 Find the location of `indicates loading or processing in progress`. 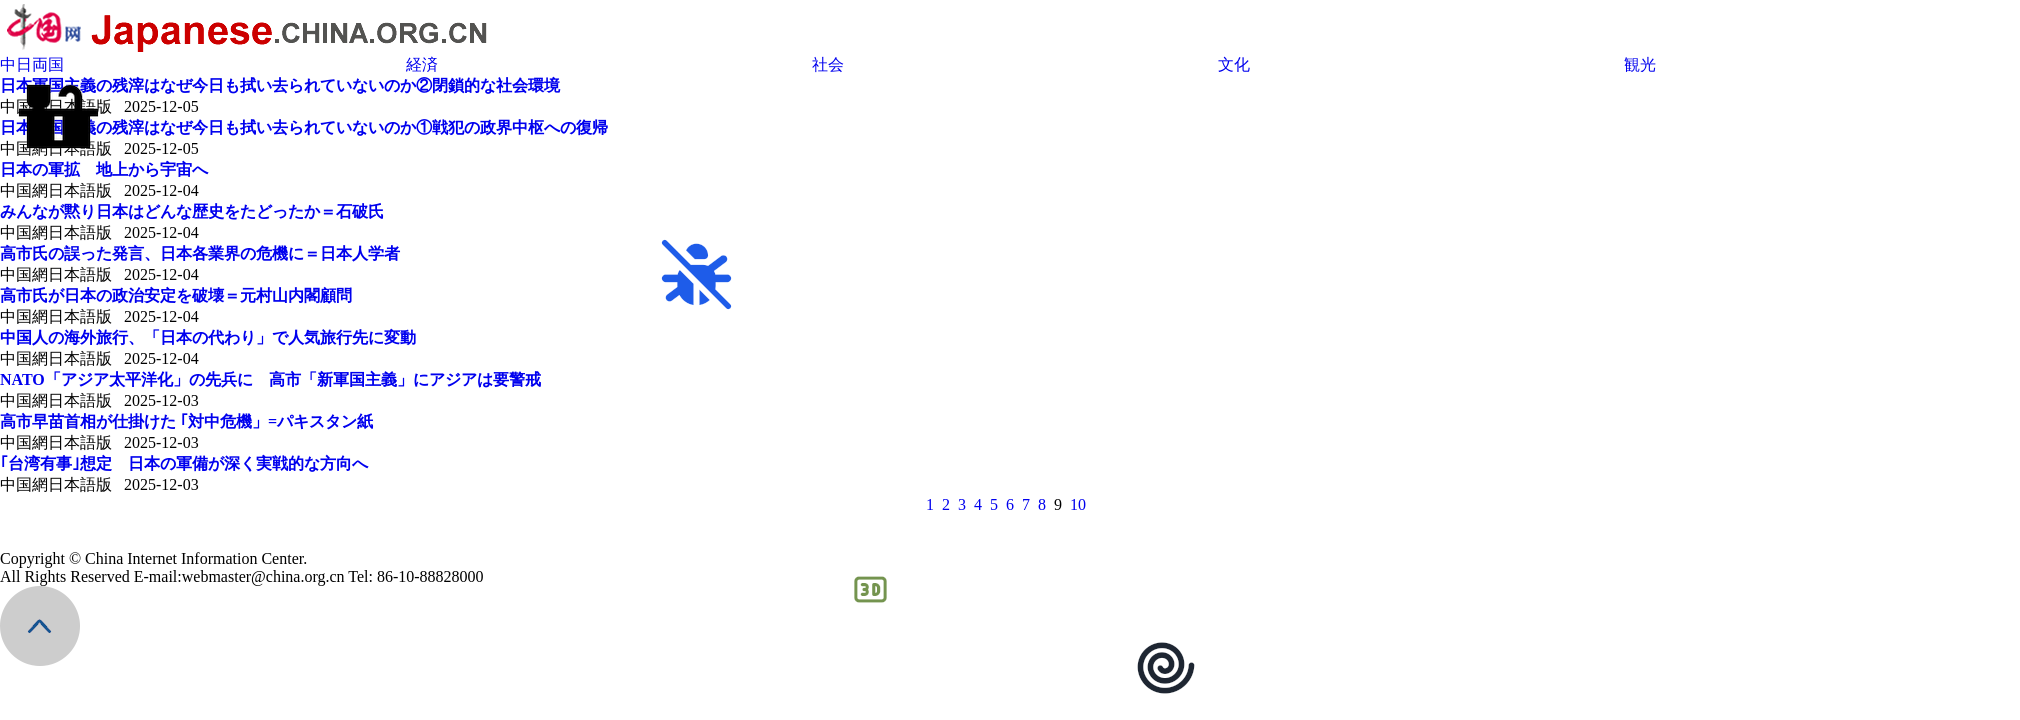

indicates loading or processing in progress is located at coordinates (1166, 668).